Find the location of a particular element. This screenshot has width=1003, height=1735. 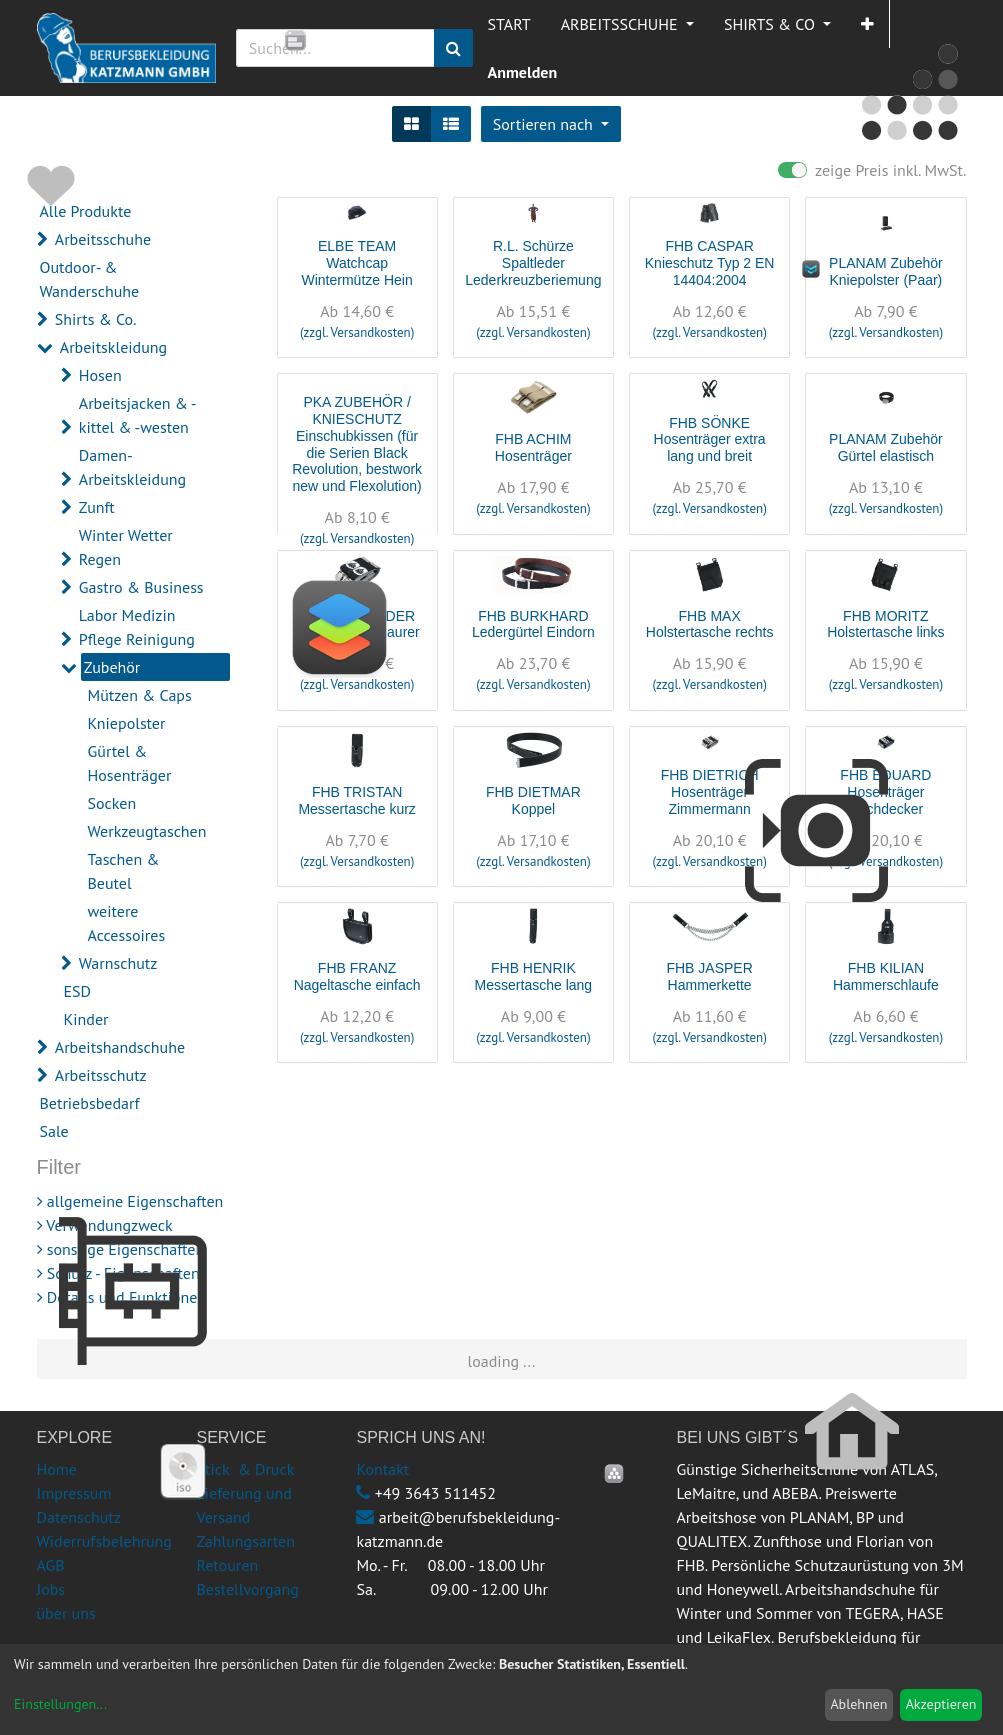

open marktext markdown editor is located at coordinates (811, 269).